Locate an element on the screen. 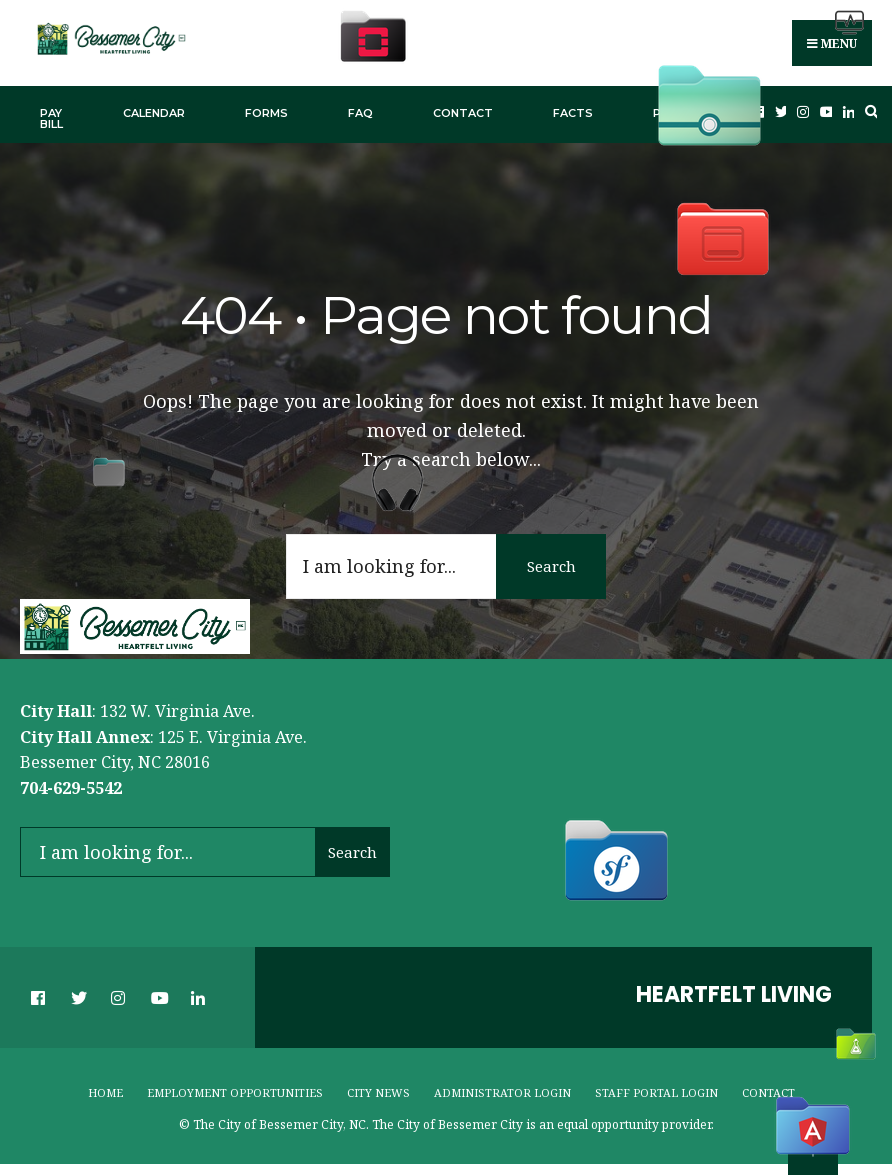  open desktop folder is located at coordinates (723, 239).